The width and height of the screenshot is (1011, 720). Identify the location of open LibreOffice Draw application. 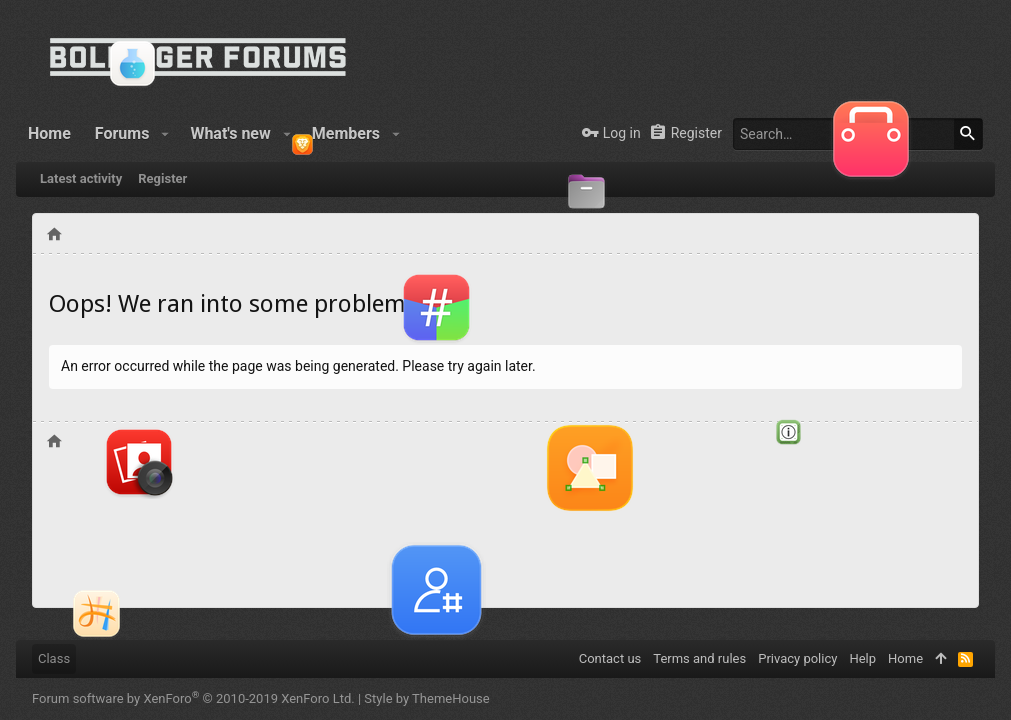
(590, 468).